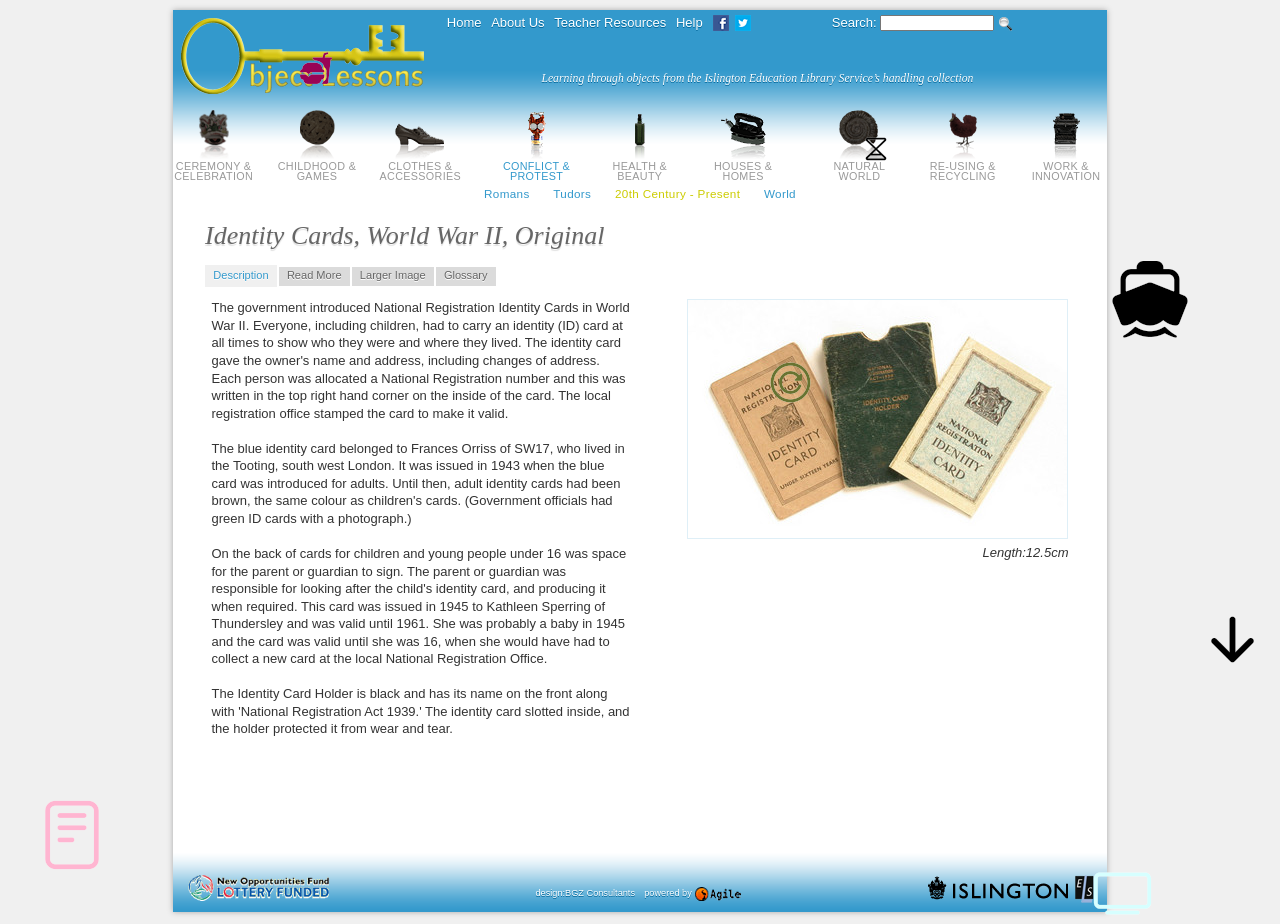  Describe the element at coordinates (316, 68) in the screenshot. I see `browse nearby fast food restaurants` at that location.